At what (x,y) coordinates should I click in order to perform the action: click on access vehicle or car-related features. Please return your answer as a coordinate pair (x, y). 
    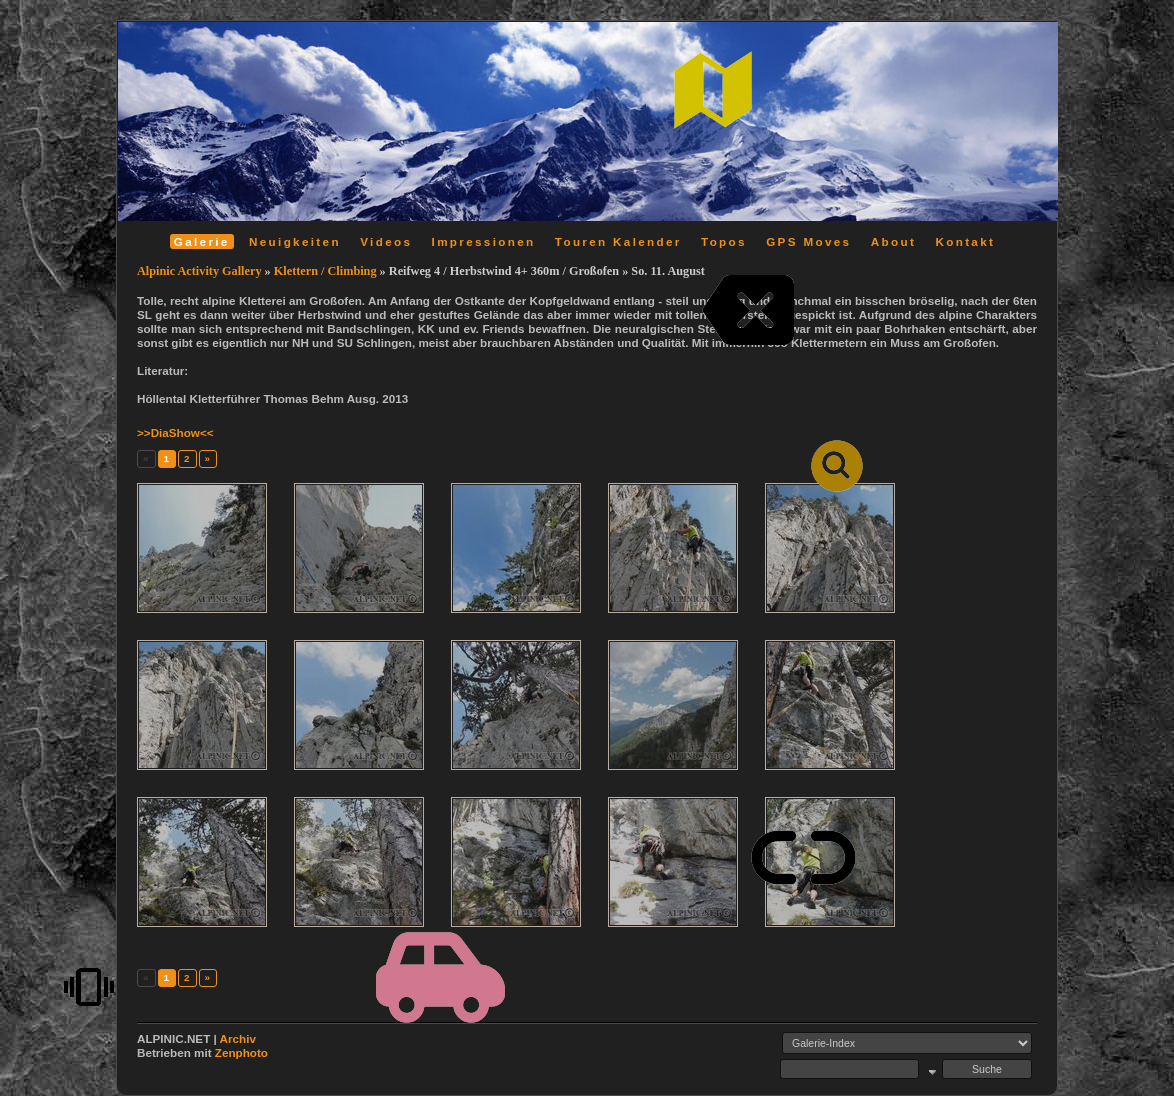
    Looking at the image, I should click on (440, 977).